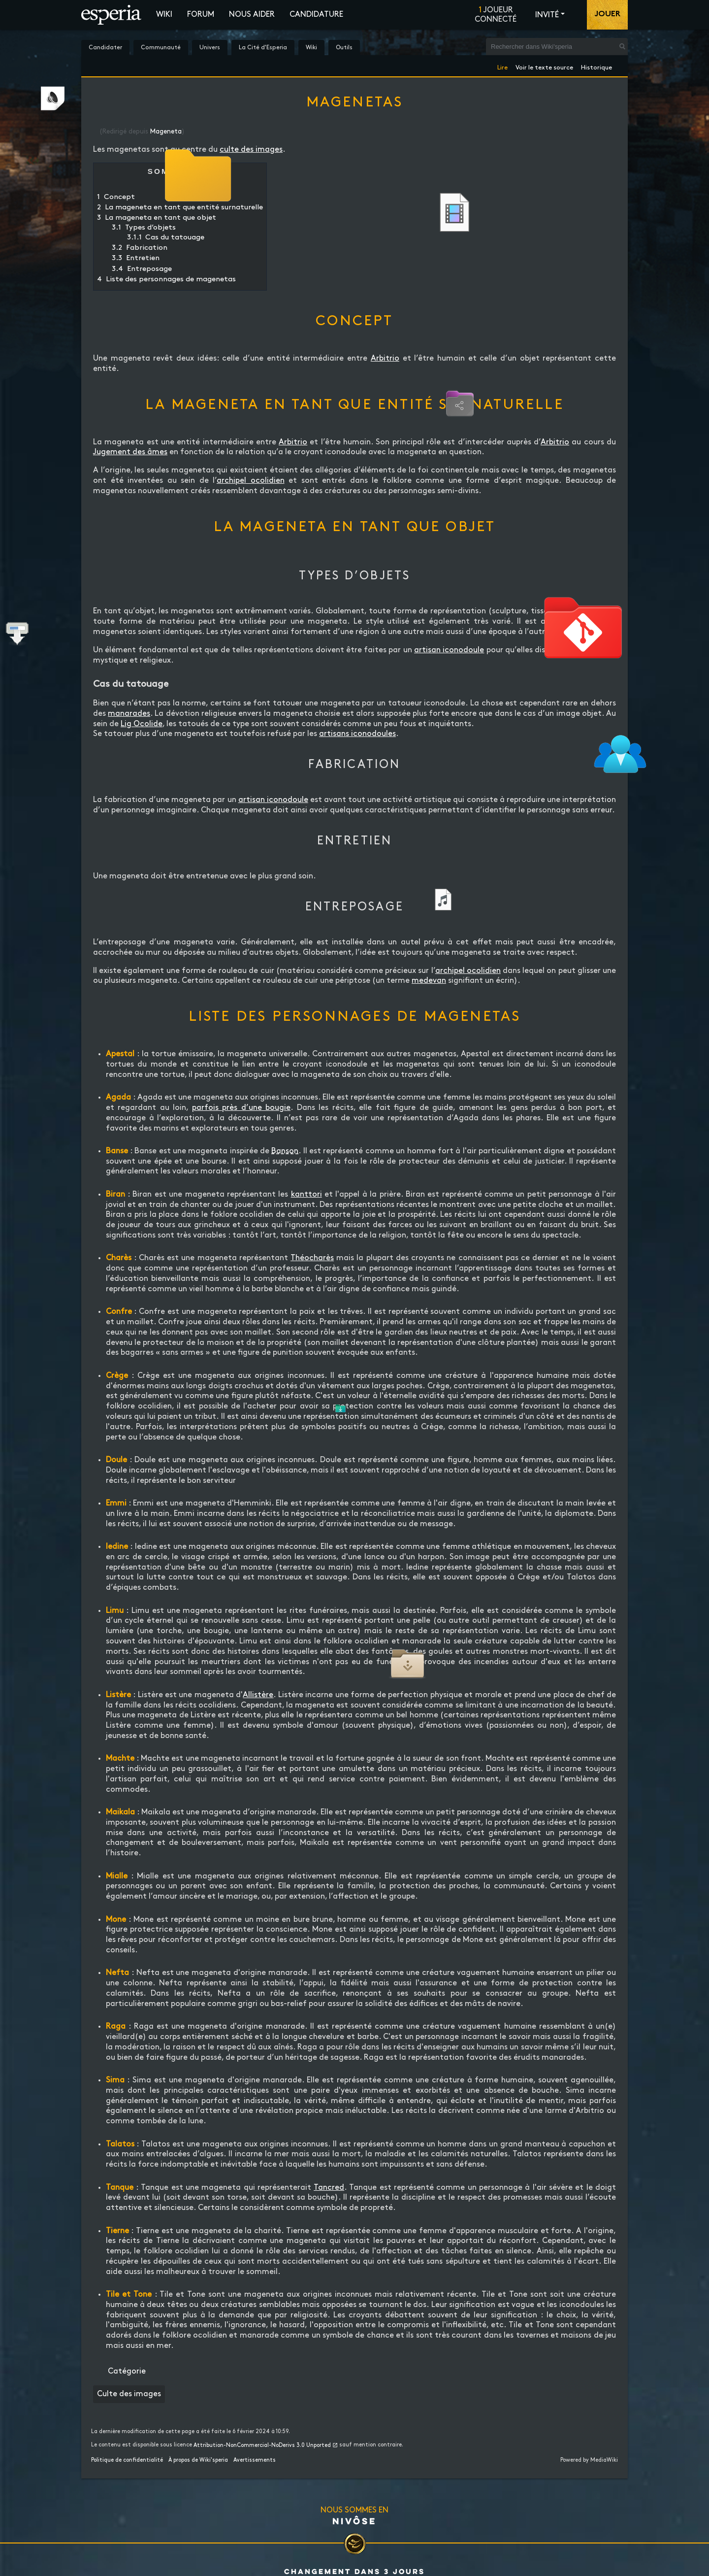  I want to click on a sound clipping or audio snippet file, so click(53, 99).